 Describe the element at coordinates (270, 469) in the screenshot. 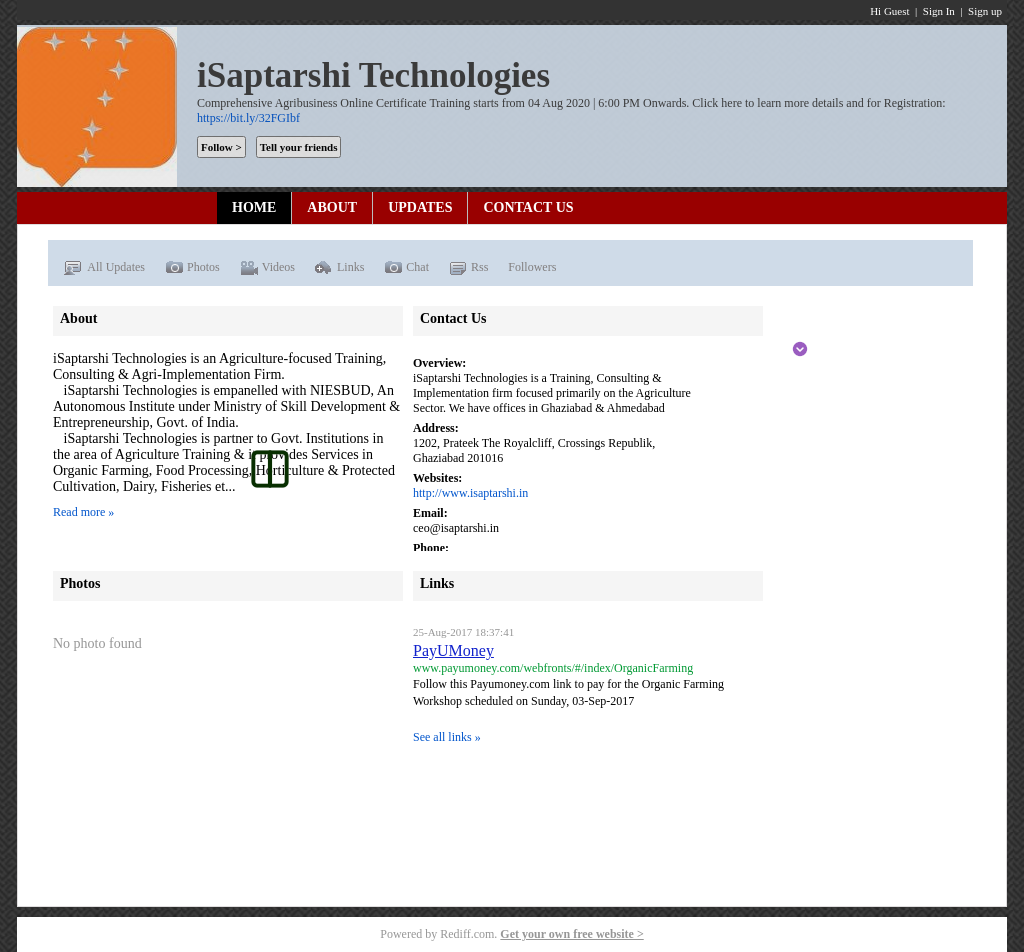

I see `switch to column view layout` at that location.